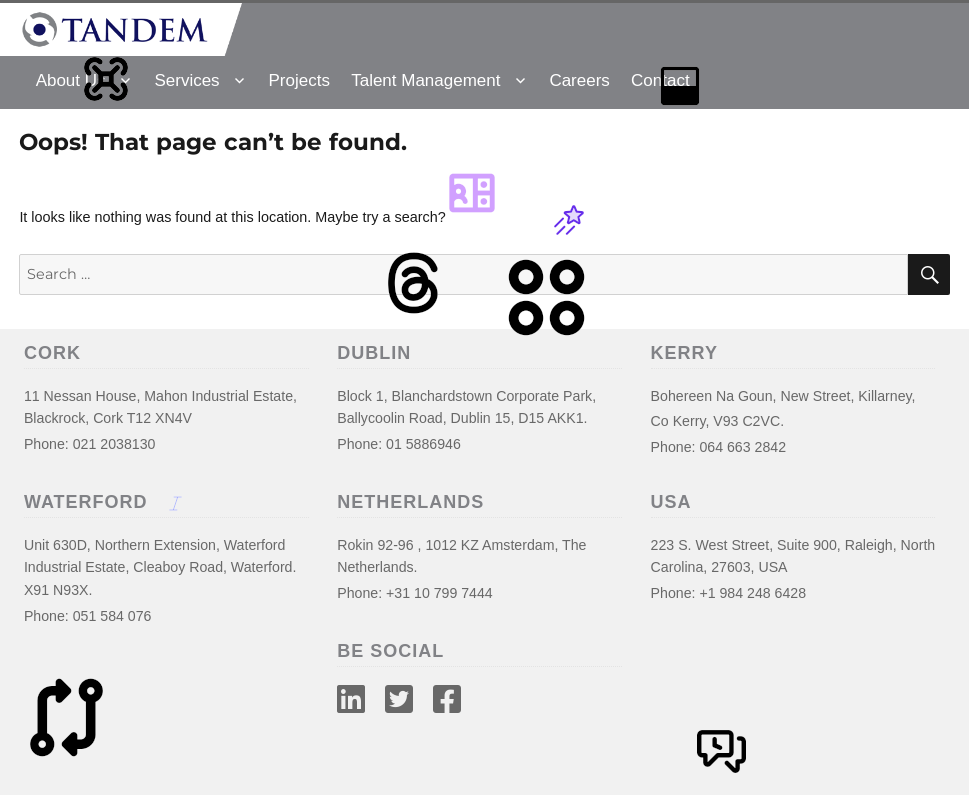  Describe the element at coordinates (680, 86) in the screenshot. I see `toggle bottom panel visibility` at that location.